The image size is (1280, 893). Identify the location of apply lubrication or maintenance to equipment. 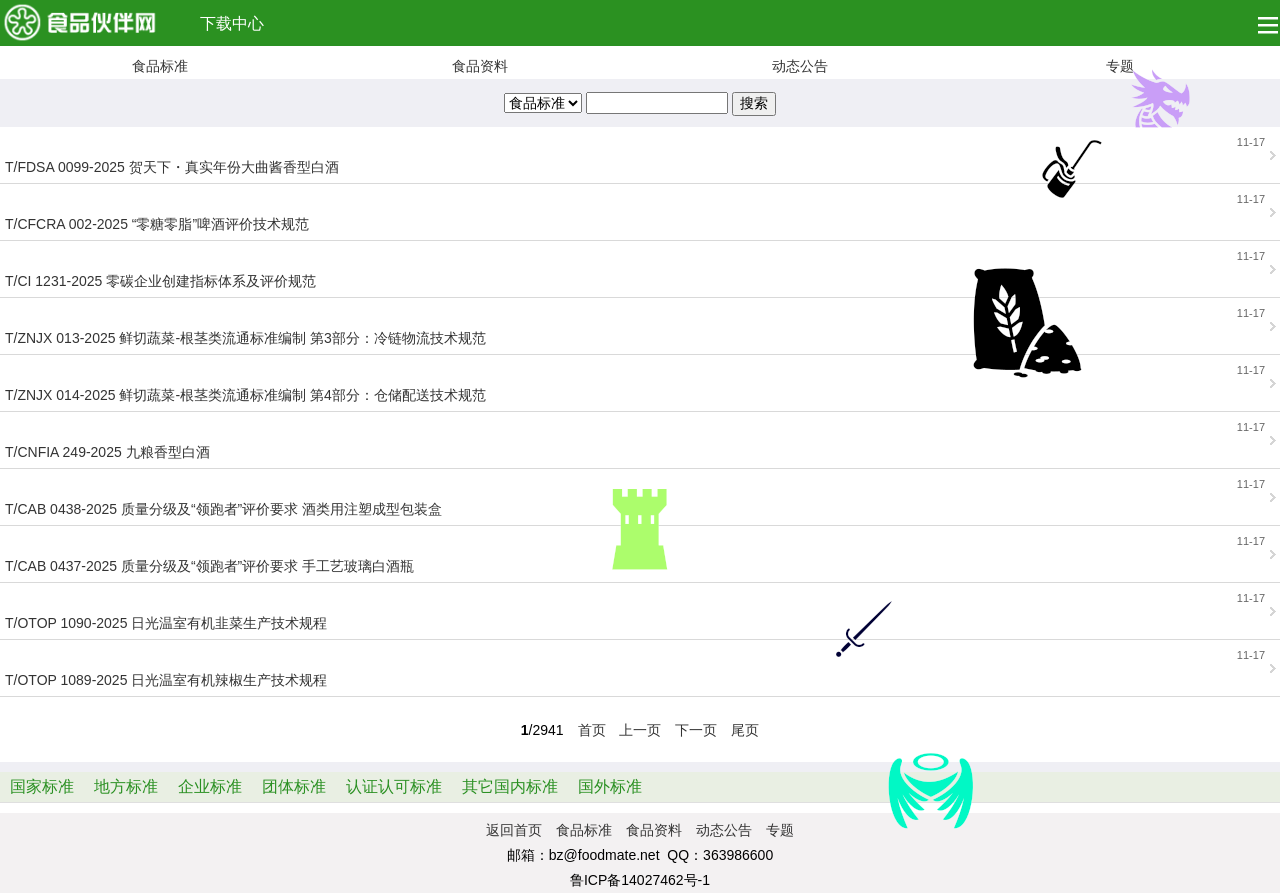
(1072, 169).